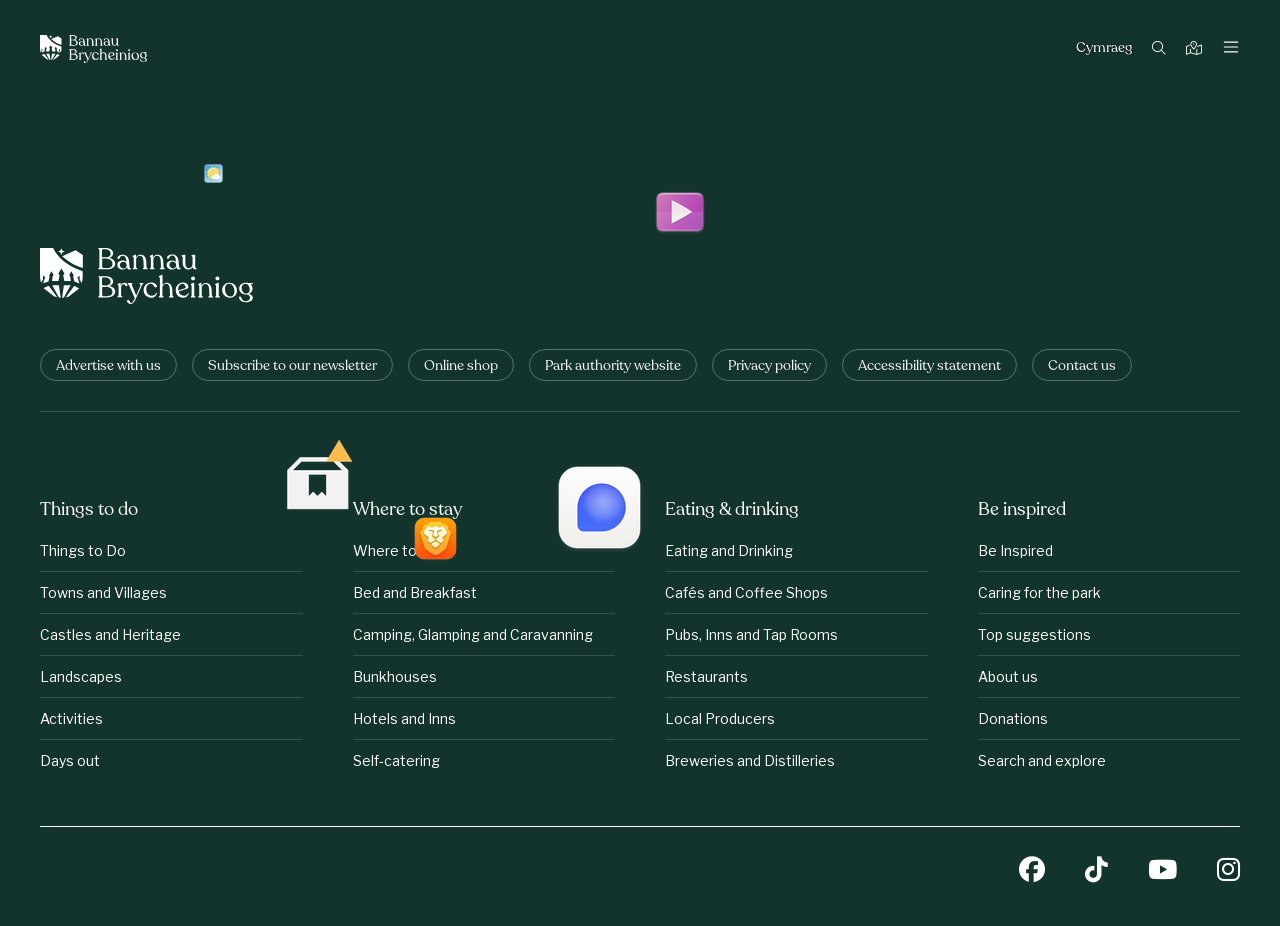 The image size is (1280, 926). What do you see at coordinates (680, 212) in the screenshot?
I see `open multimedia or media player app` at bounding box center [680, 212].